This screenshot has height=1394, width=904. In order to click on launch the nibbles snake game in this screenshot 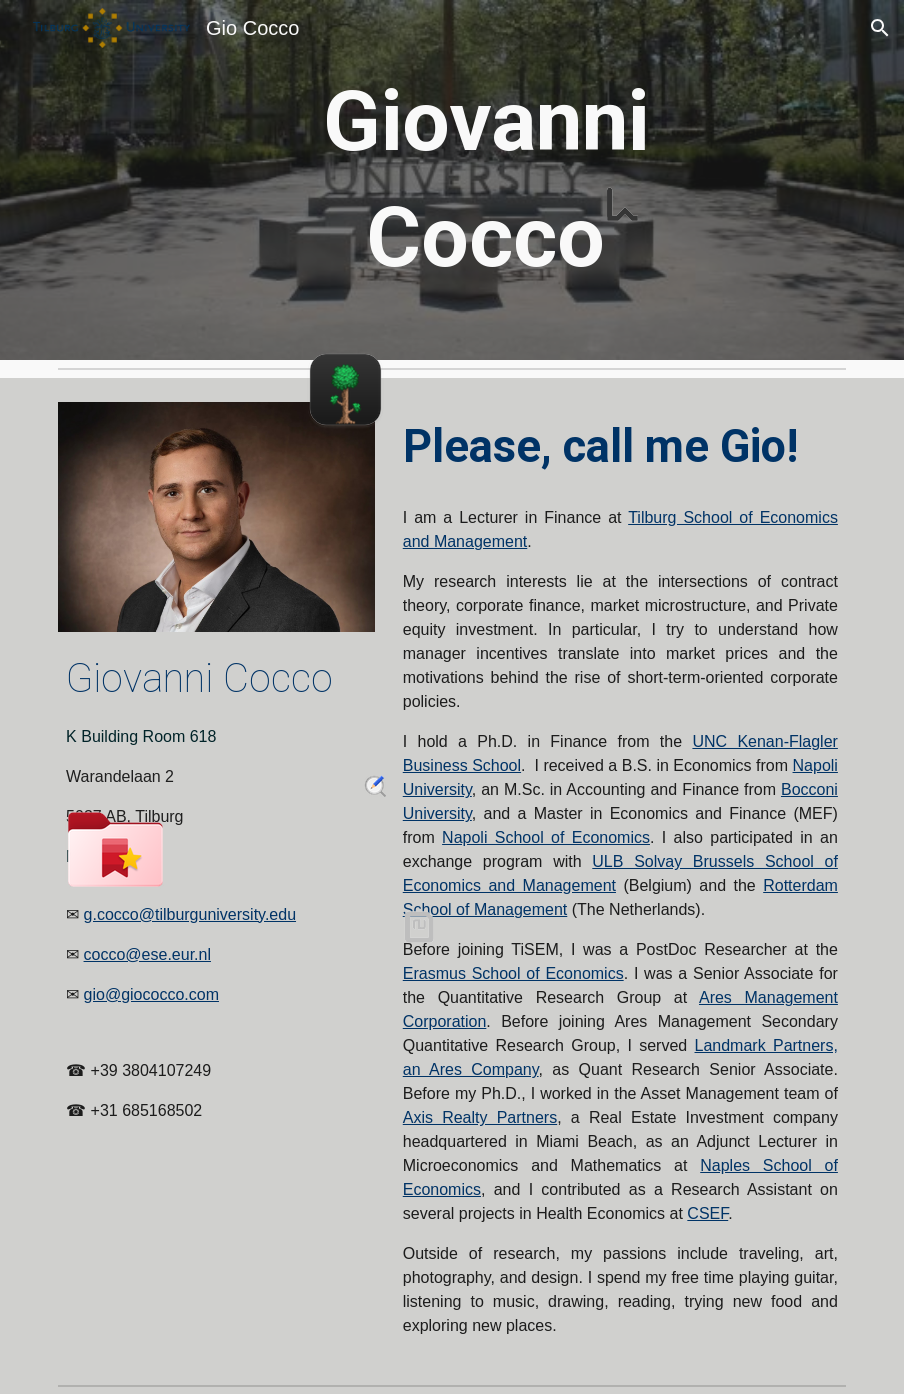, I will do `click(622, 205)`.